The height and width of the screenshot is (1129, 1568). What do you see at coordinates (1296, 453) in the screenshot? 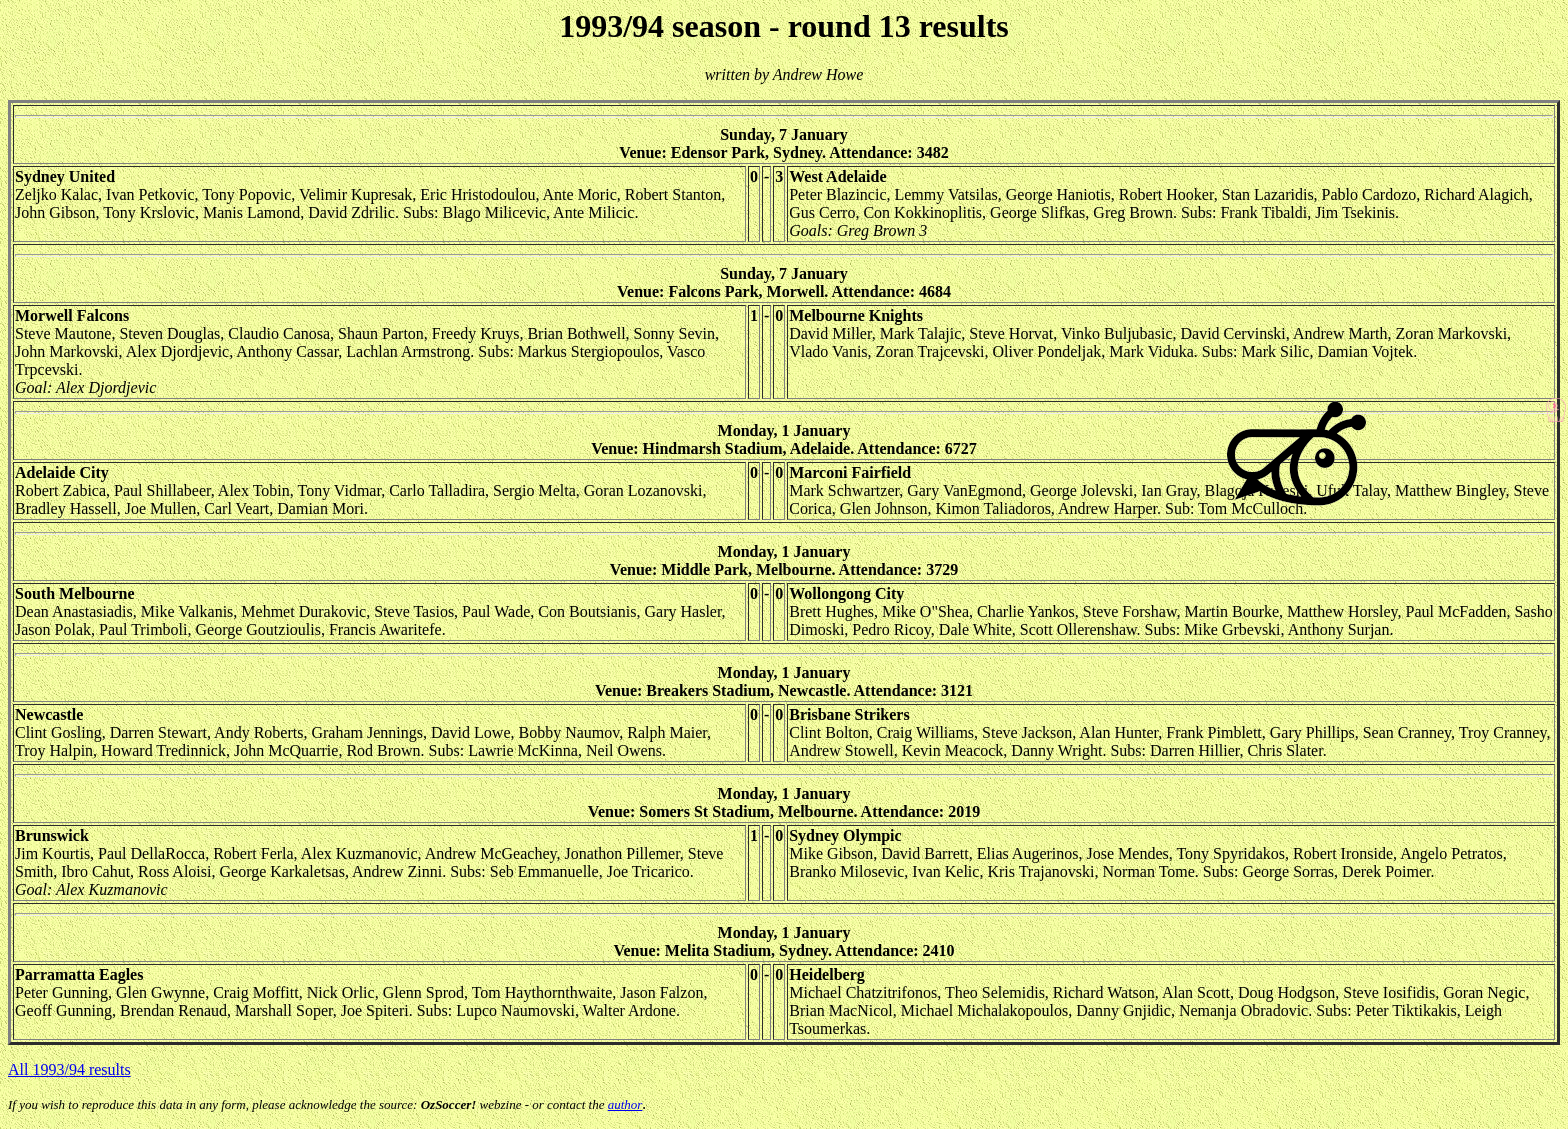
I see `open the Honeygain app` at bounding box center [1296, 453].